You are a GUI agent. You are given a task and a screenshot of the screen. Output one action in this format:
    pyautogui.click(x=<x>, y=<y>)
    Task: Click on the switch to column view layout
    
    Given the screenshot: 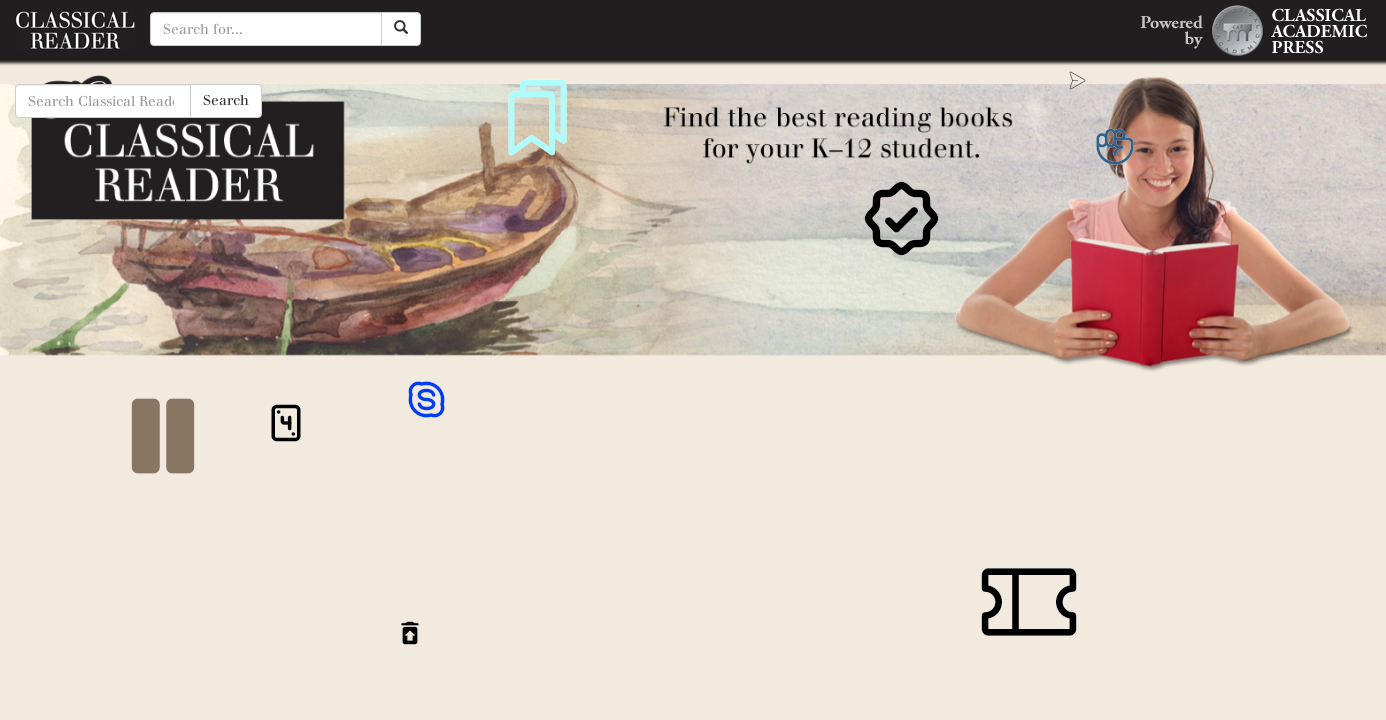 What is the action you would take?
    pyautogui.click(x=163, y=436)
    